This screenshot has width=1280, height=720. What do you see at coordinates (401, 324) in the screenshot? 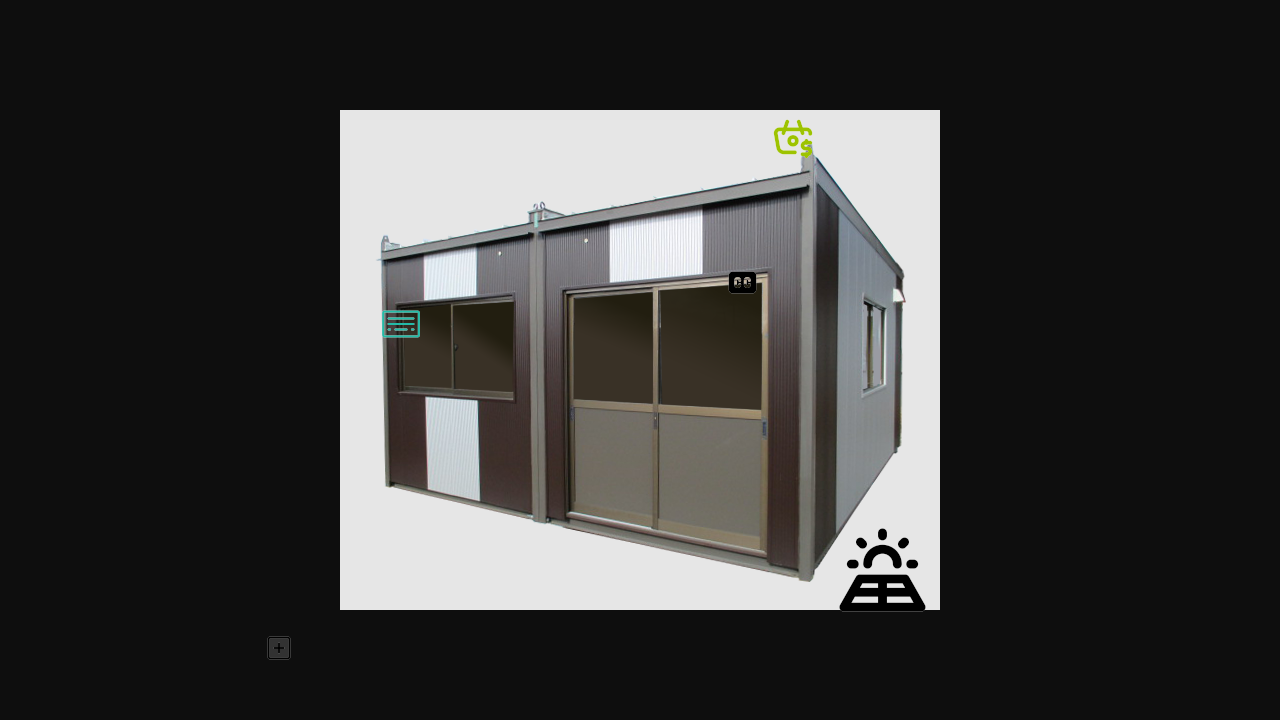
I see `open on-screen keyboard` at bounding box center [401, 324].